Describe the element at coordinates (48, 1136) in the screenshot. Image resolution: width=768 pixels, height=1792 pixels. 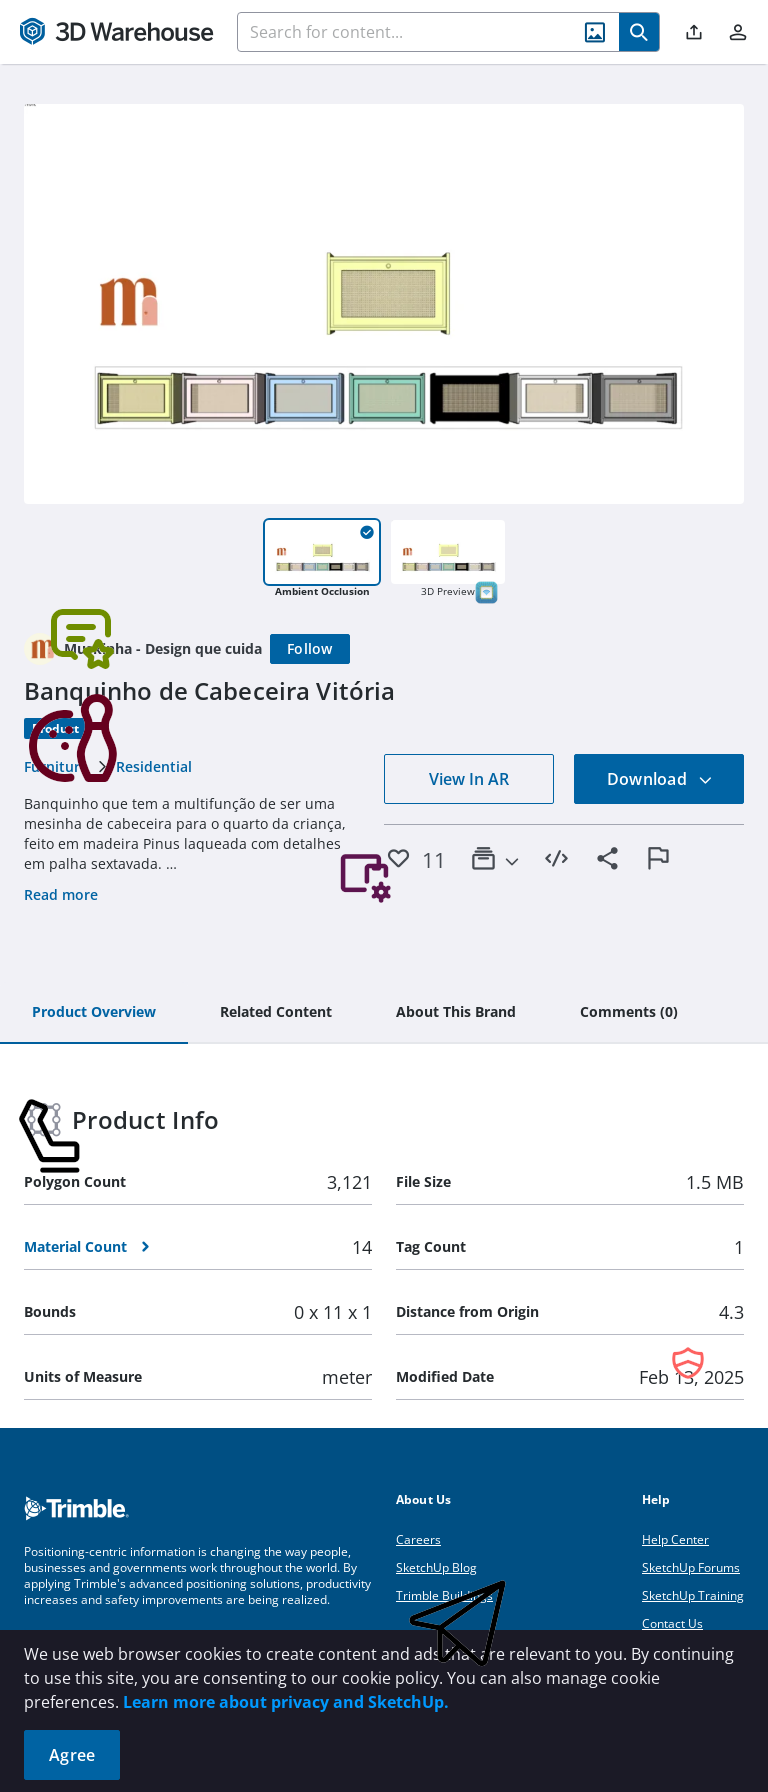
I see `select a seat for your reservation` at that location.